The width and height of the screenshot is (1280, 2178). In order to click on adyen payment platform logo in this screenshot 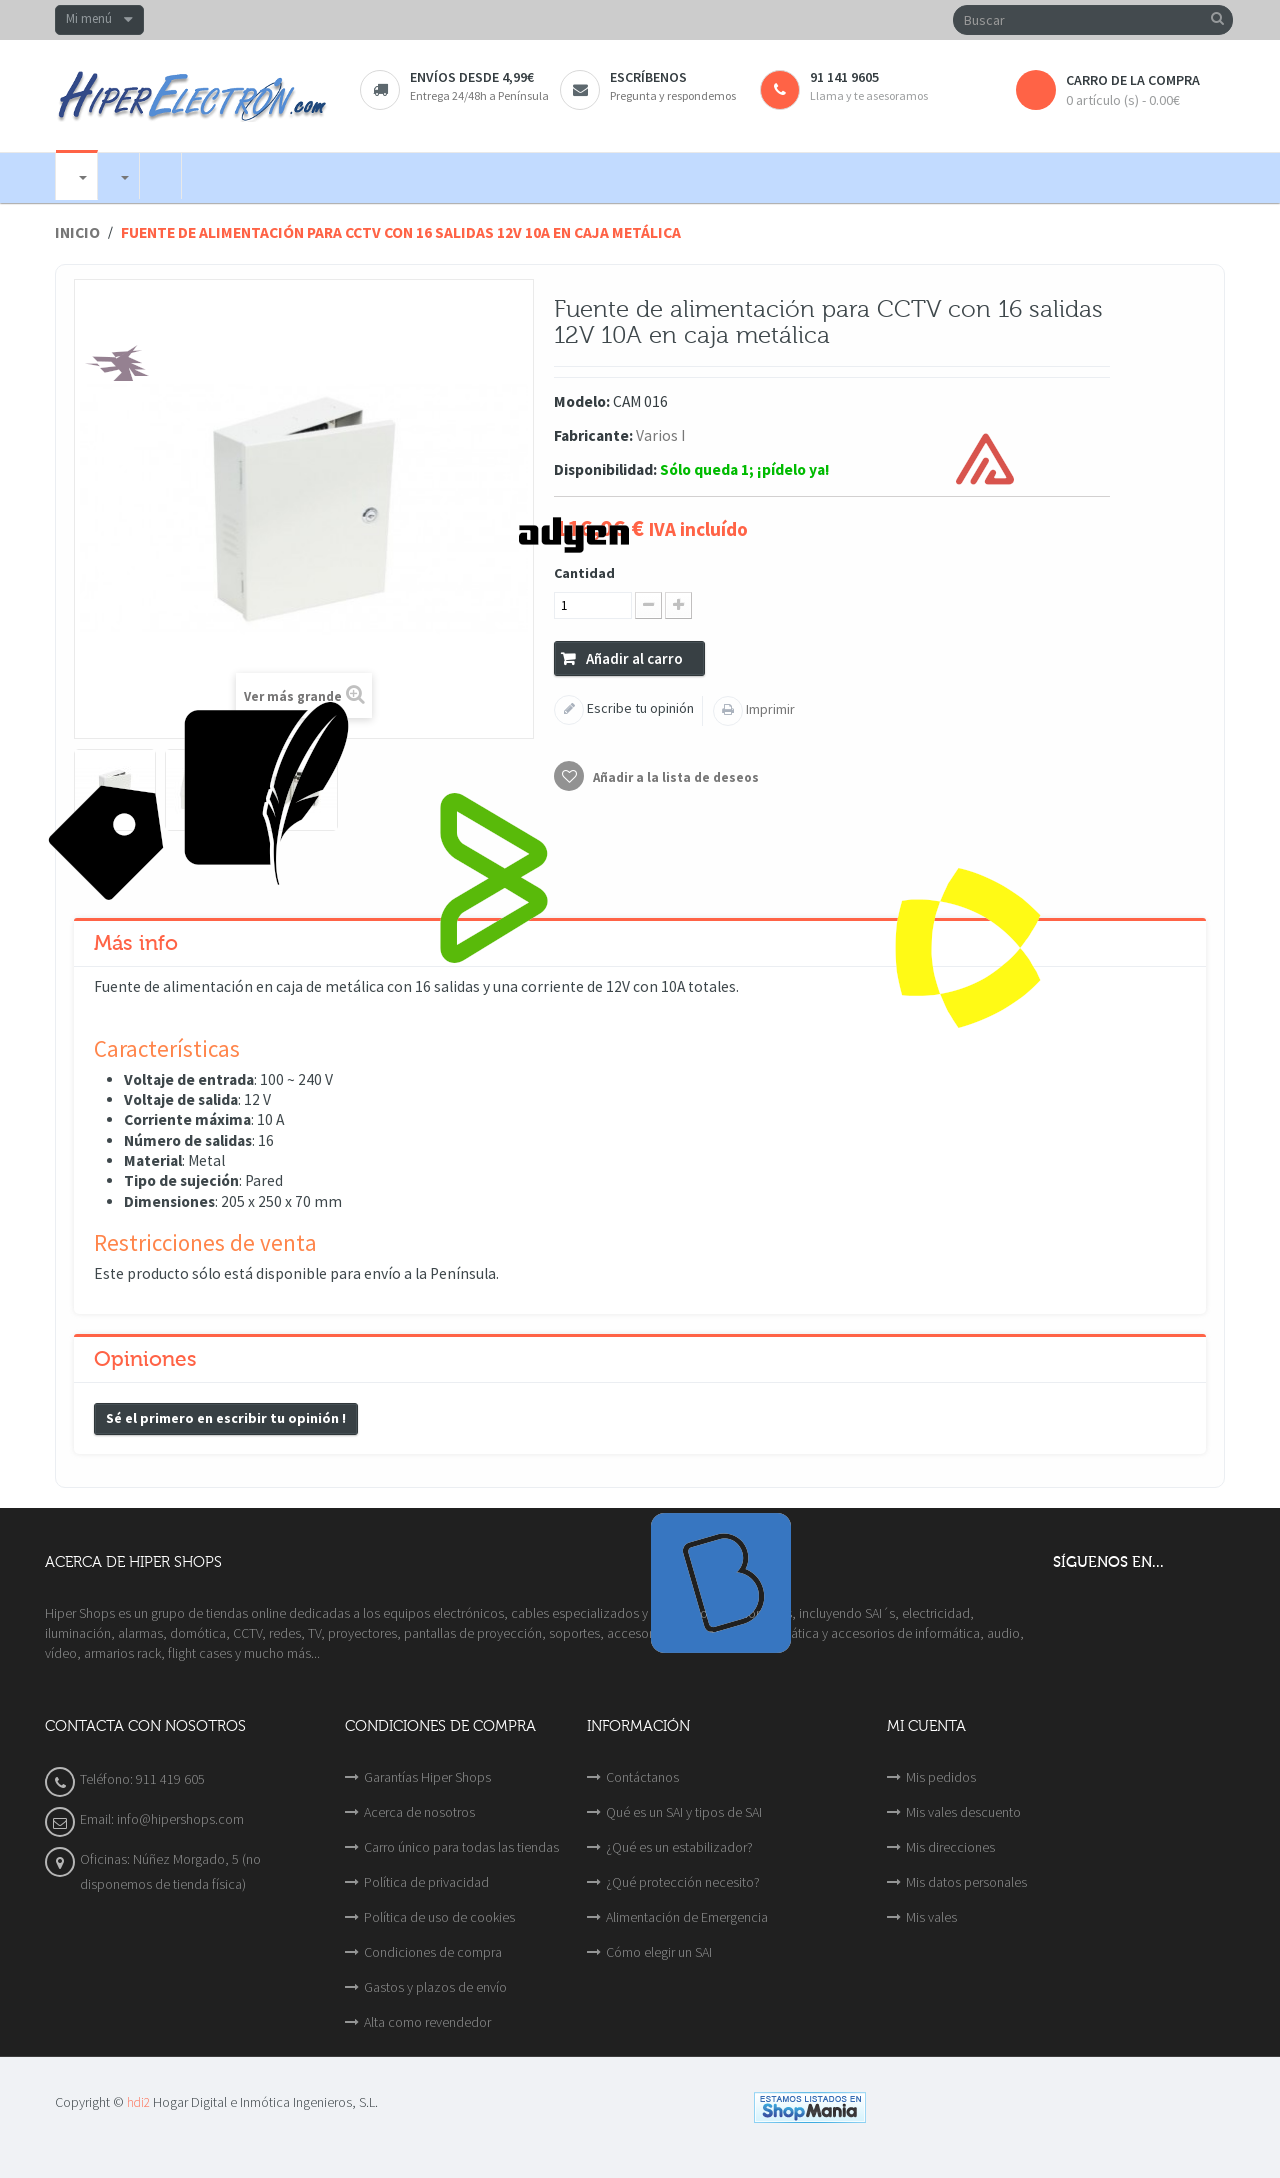, I will do `click(574, 535)`.